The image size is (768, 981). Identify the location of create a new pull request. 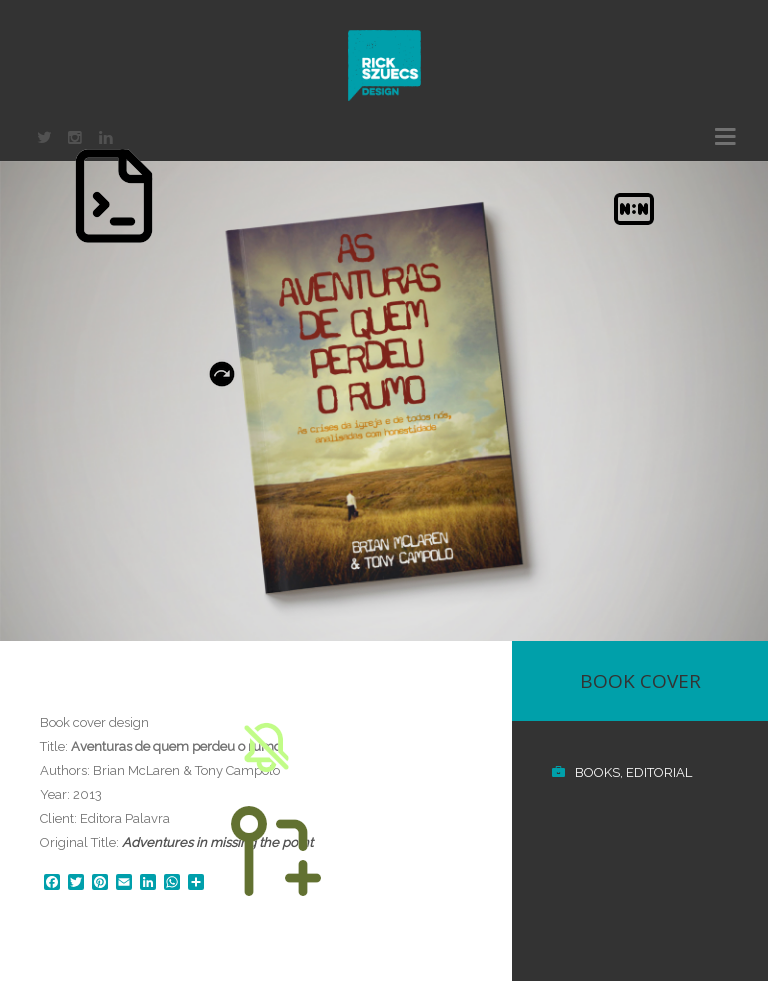
(276, 851).